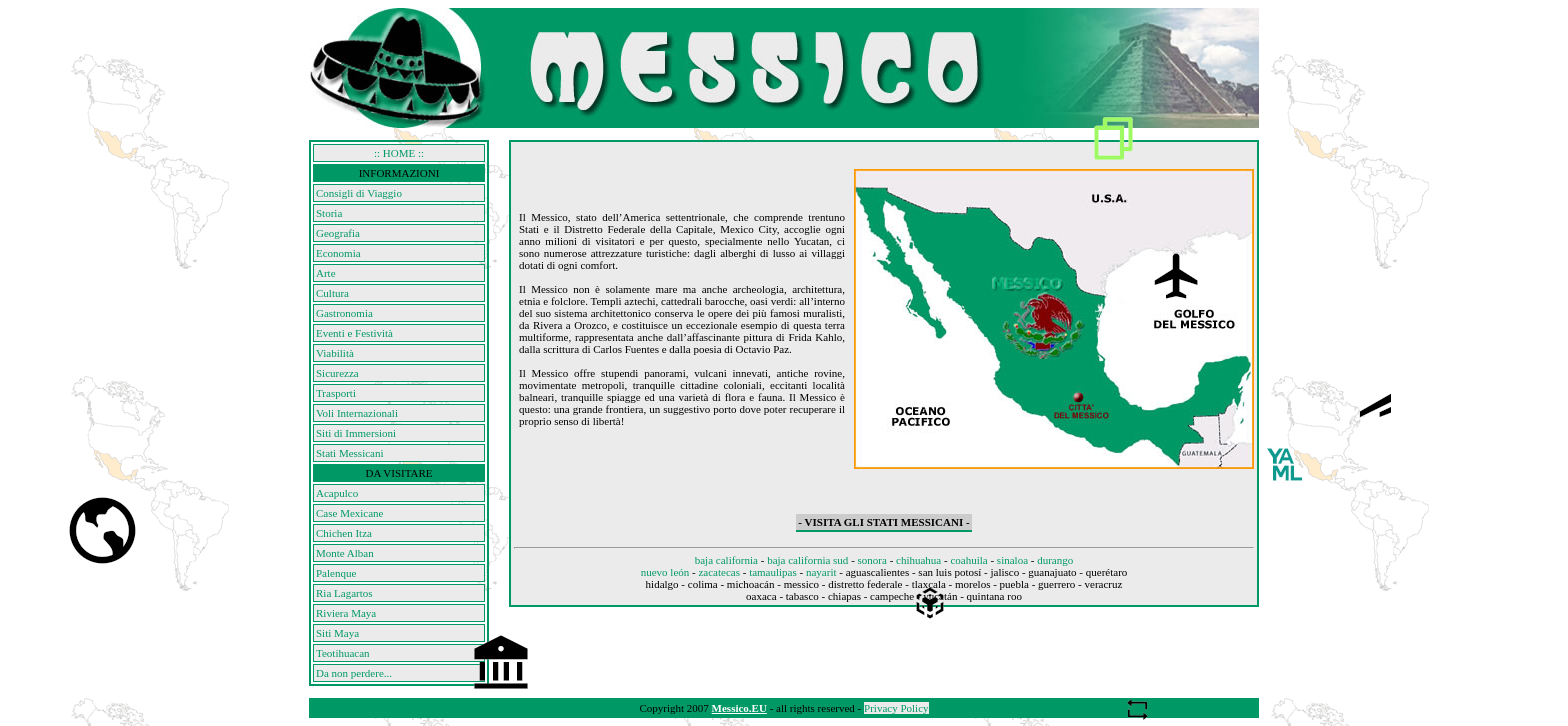 The width and height of the screenshot is (1568, 726). I want to click on binance coin (bnb) cryptocurrency logo, so click(930, 603).